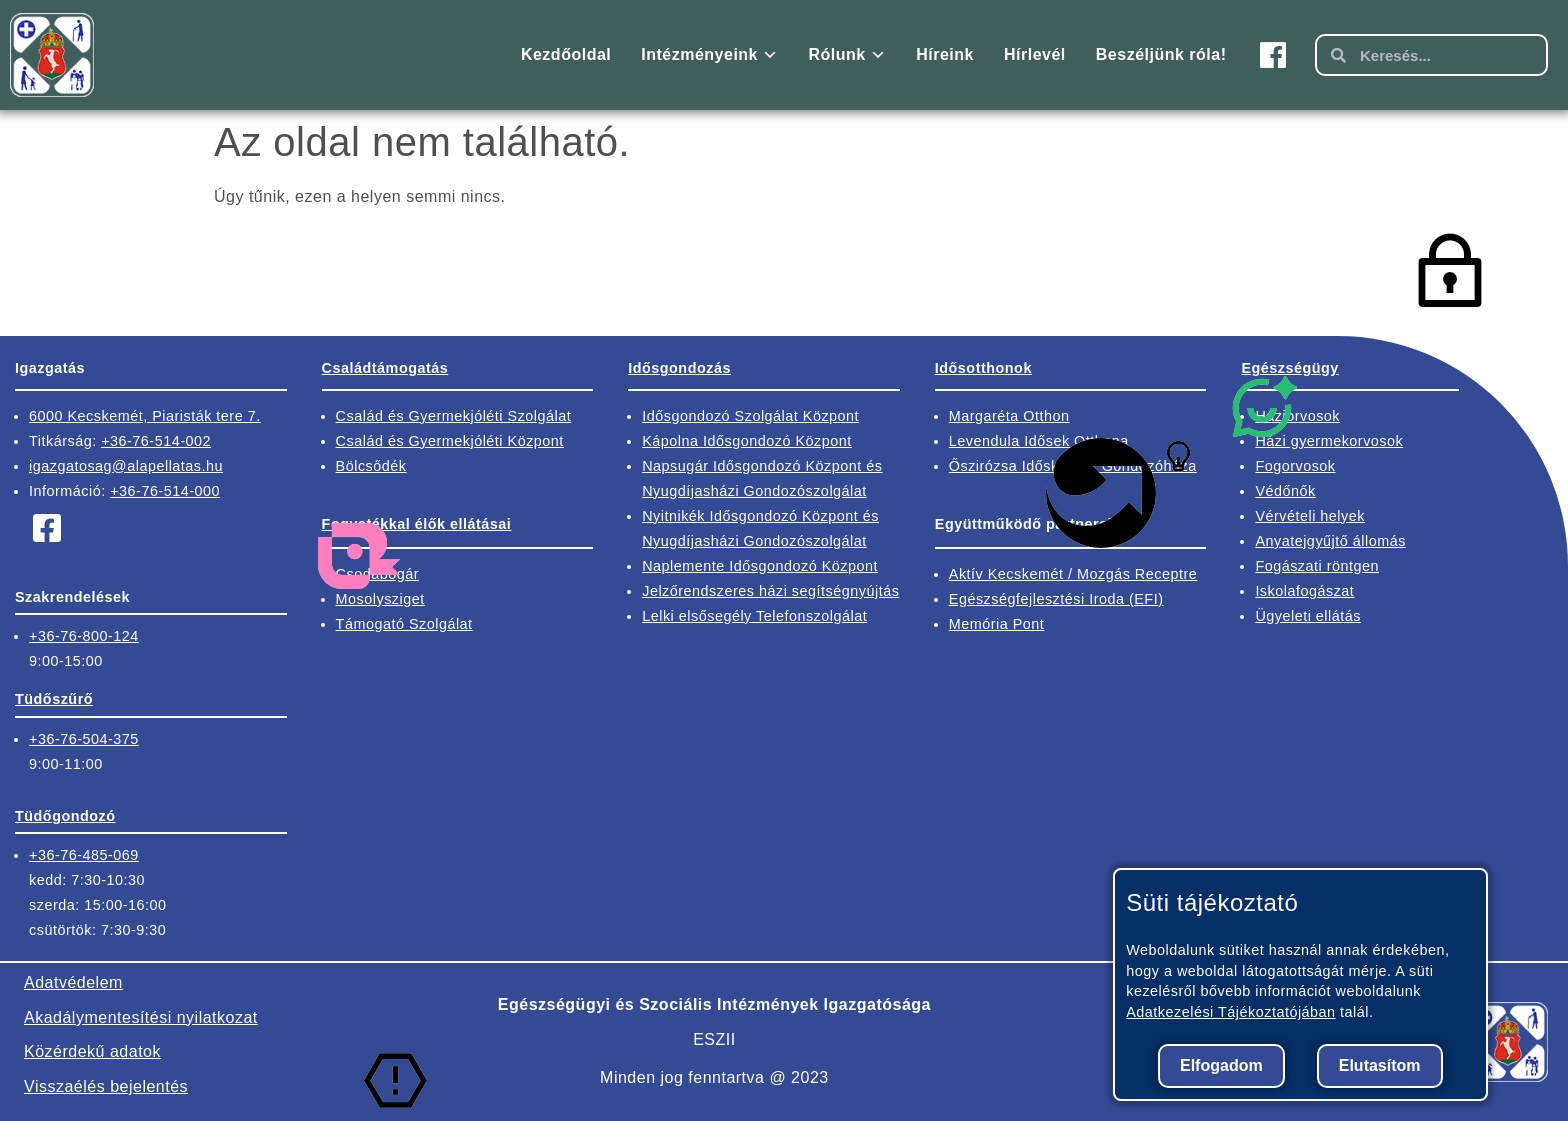 The height and width of the screenshot is (1121, 1568). I want to click on mark message as spam, so click(395, 1080).